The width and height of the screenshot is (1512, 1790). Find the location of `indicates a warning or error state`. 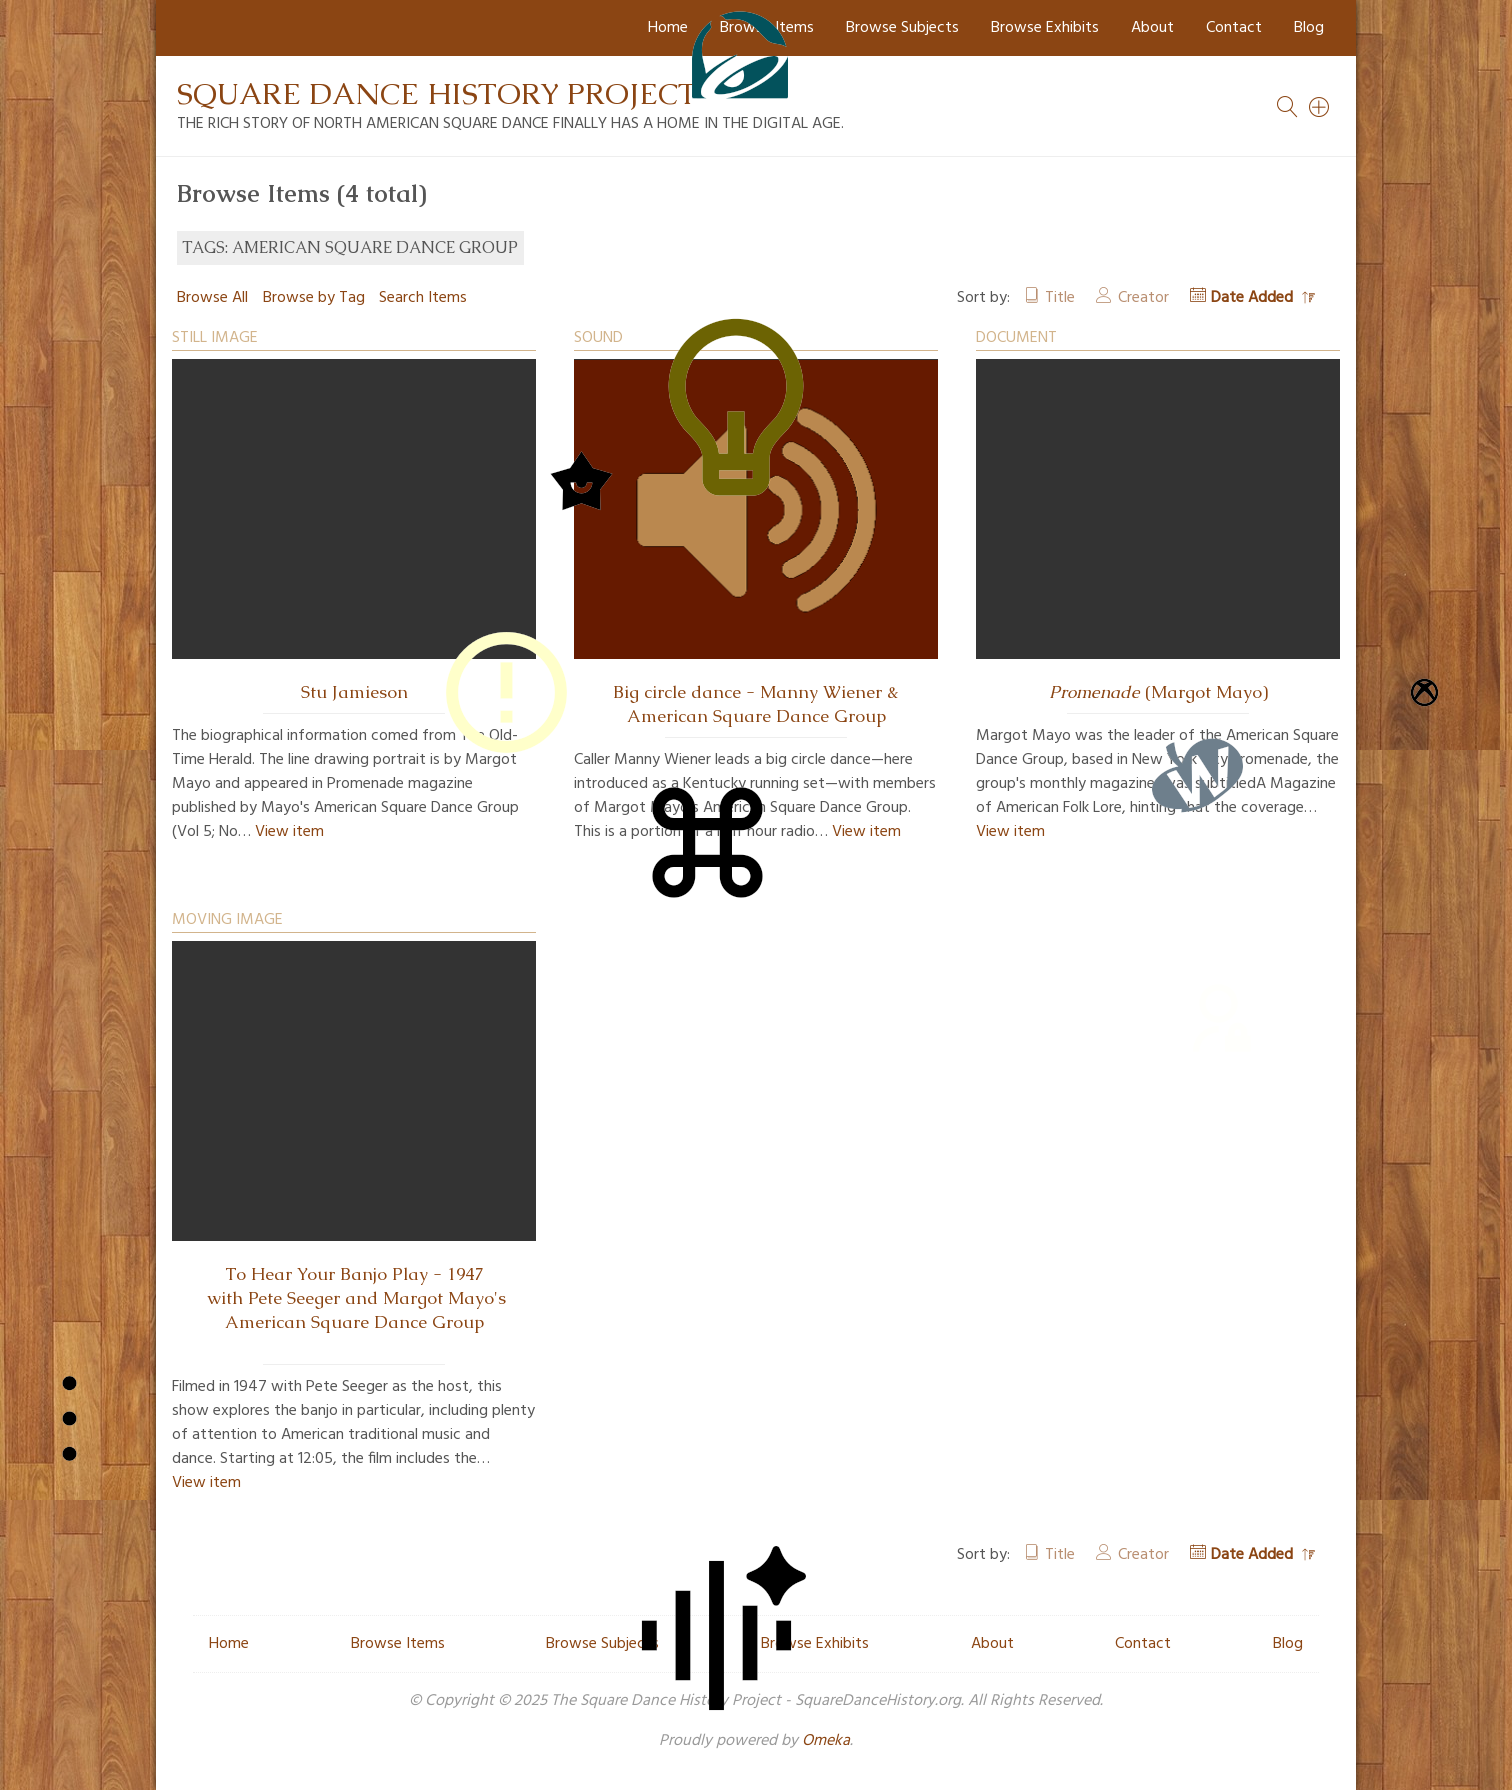

indicates a warning or error state is located at coordinates (506, 692).